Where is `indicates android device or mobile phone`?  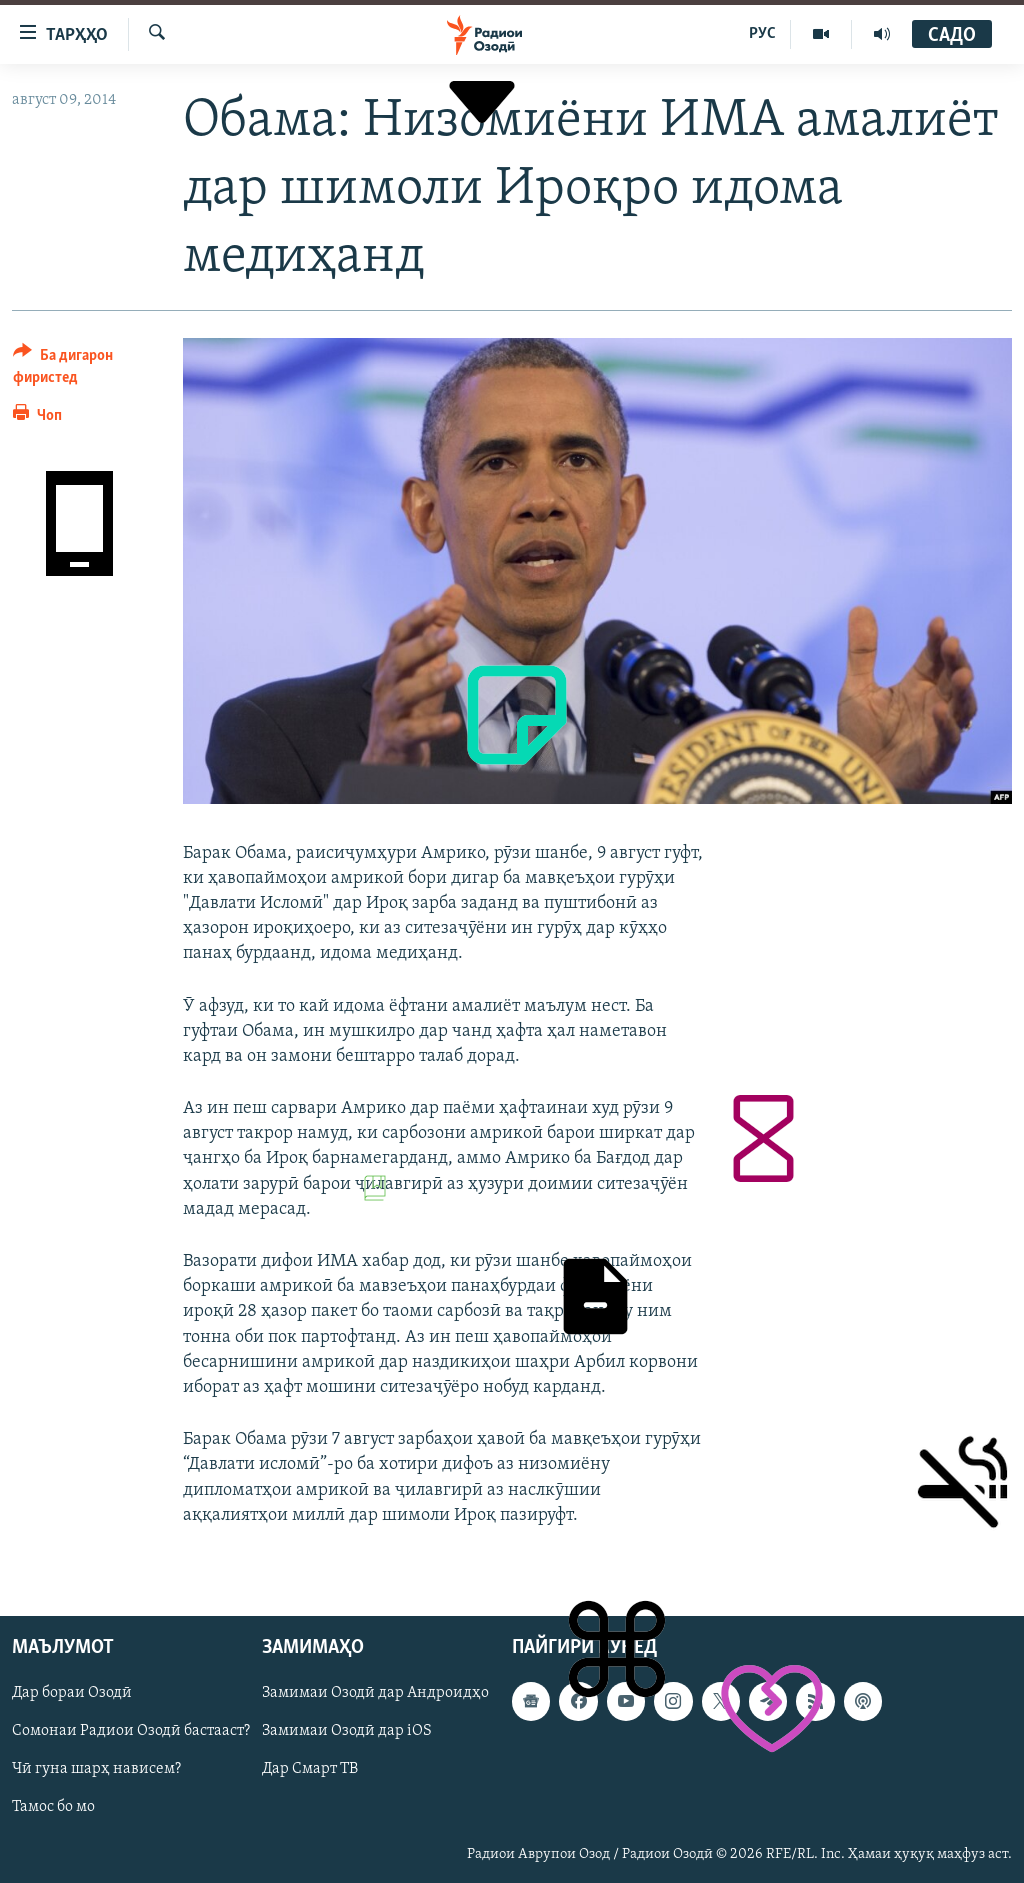 indicates android device or mobile phone is located at coordinates (79, 523).